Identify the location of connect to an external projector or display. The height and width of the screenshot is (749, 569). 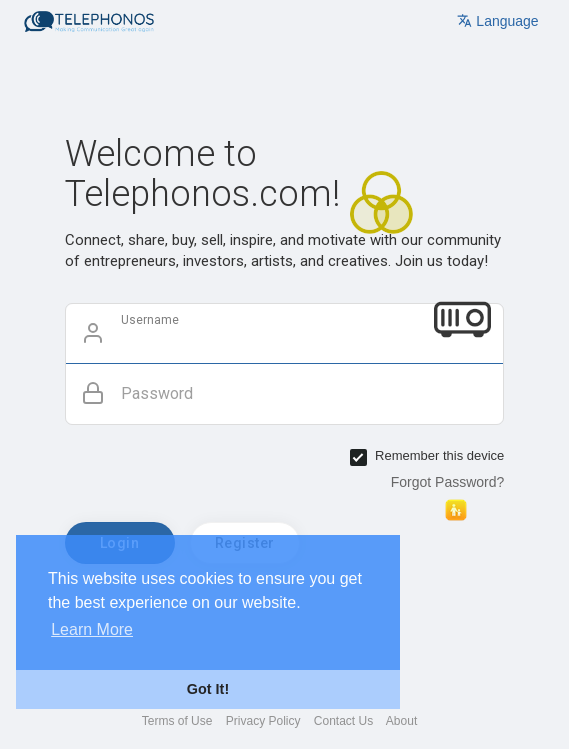
(462, 319).